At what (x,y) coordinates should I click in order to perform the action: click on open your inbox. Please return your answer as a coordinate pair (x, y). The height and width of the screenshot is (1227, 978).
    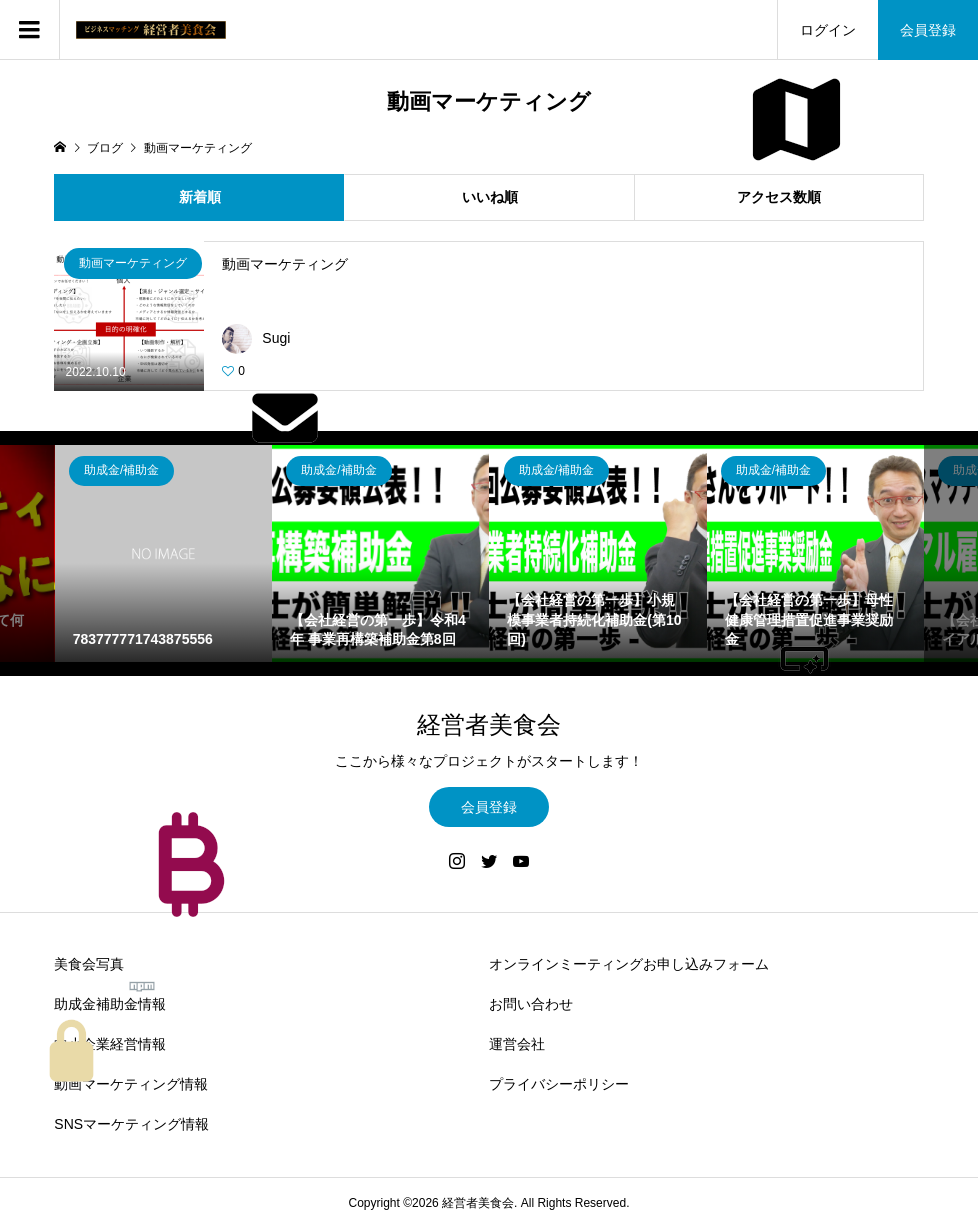
    Looking at the image, I should click on (285, 418).